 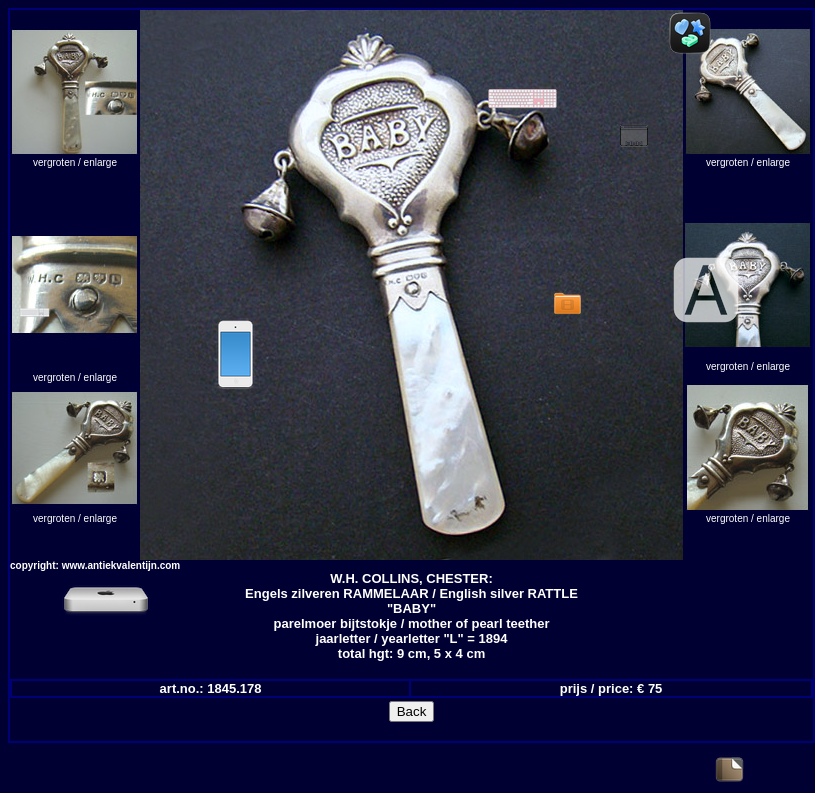 I want to click on represents a Mac mini device in system settings, so click(x=106, y=587).